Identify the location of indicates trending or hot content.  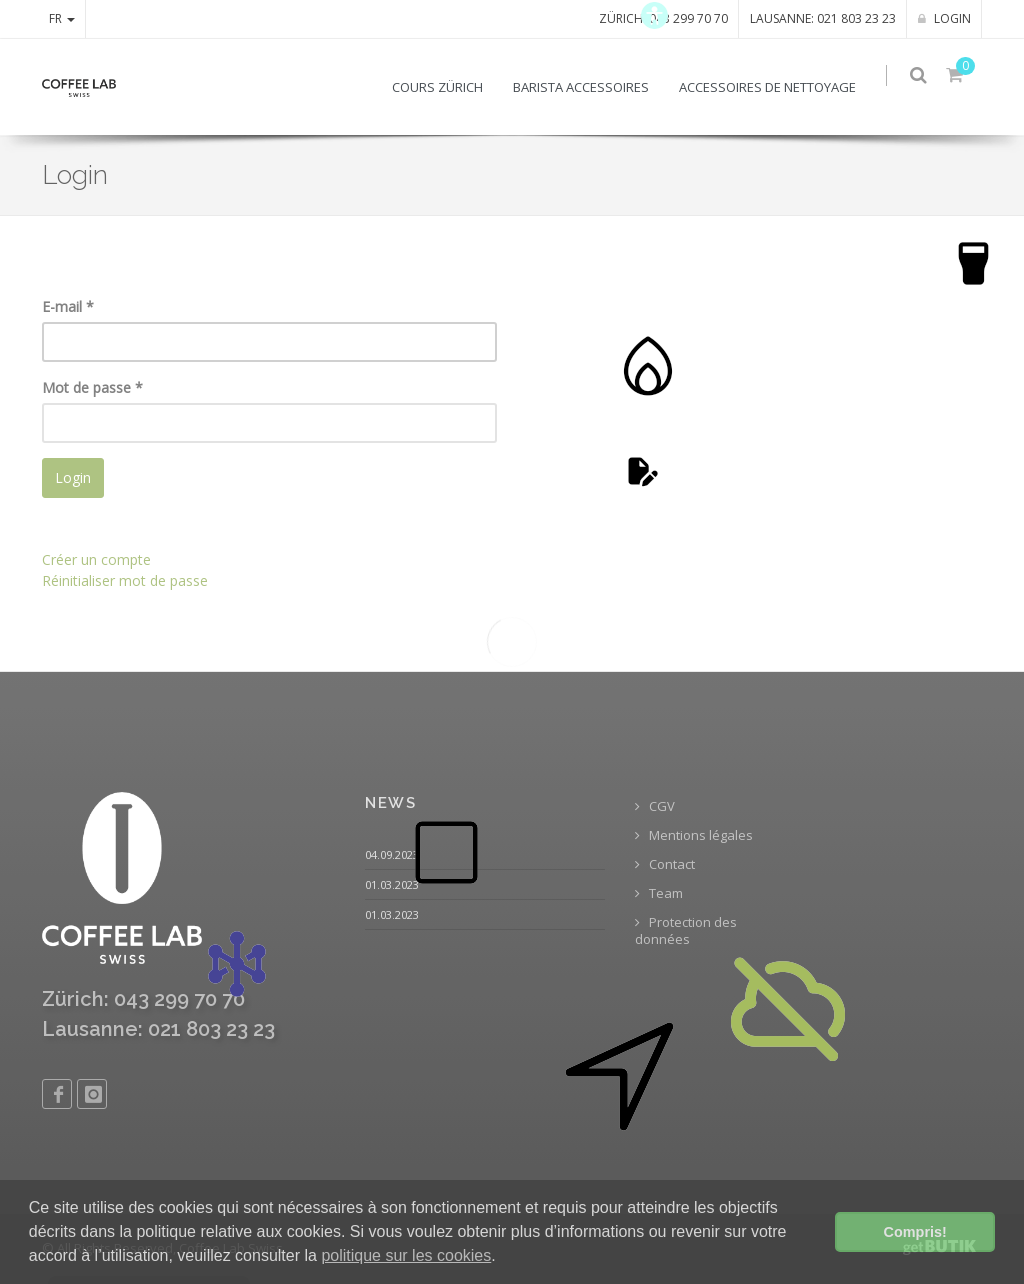
(648, 367).